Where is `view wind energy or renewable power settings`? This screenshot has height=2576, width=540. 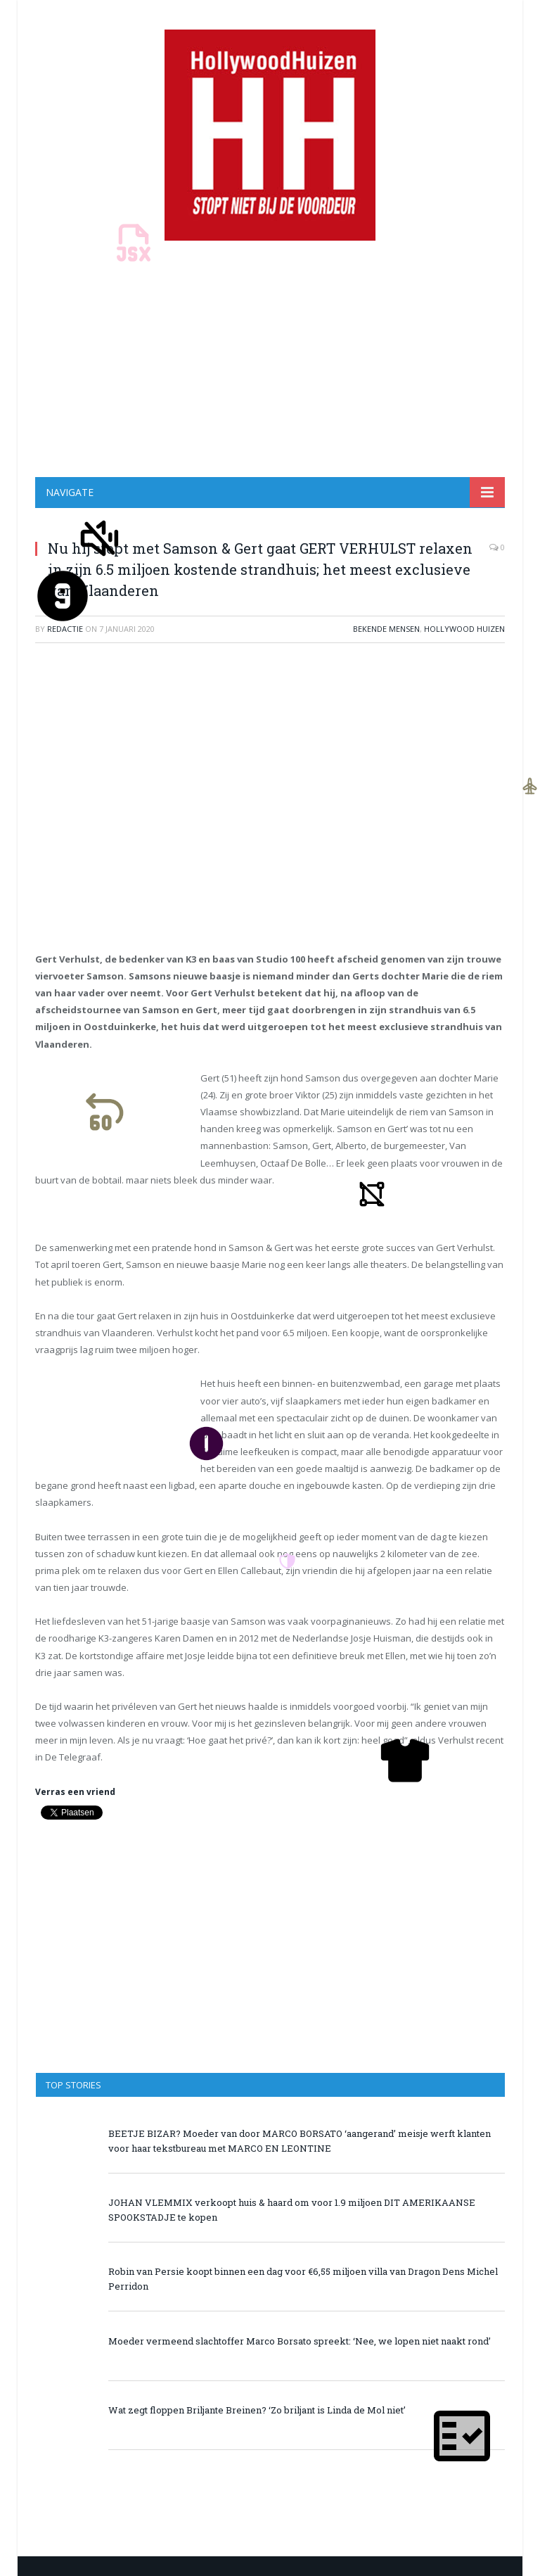
view wind energy or renewable power settings is located at coordinates (529, 786).